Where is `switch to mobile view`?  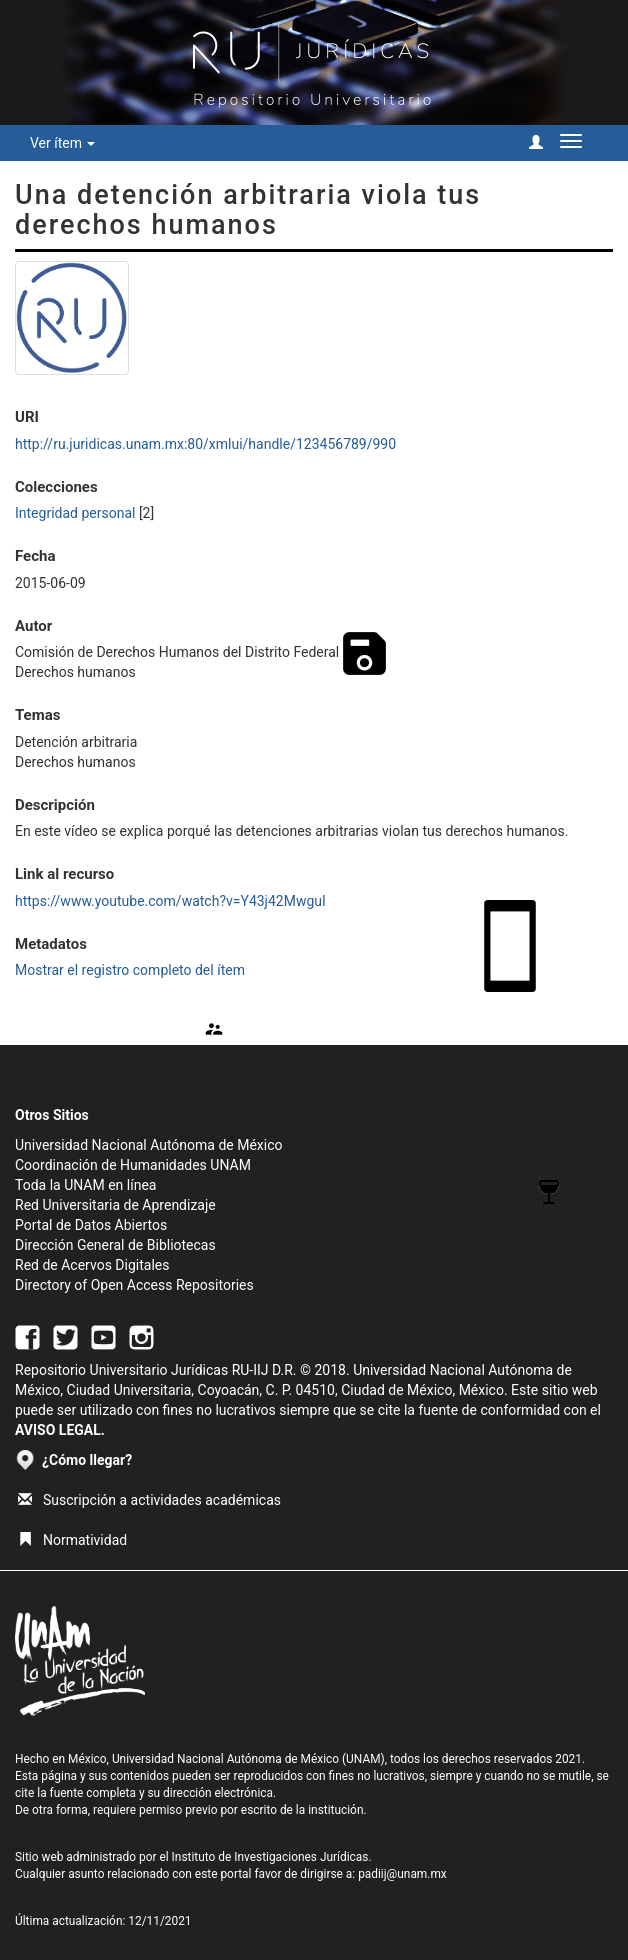 switch to mobile view is located at coordinates (510, 946).